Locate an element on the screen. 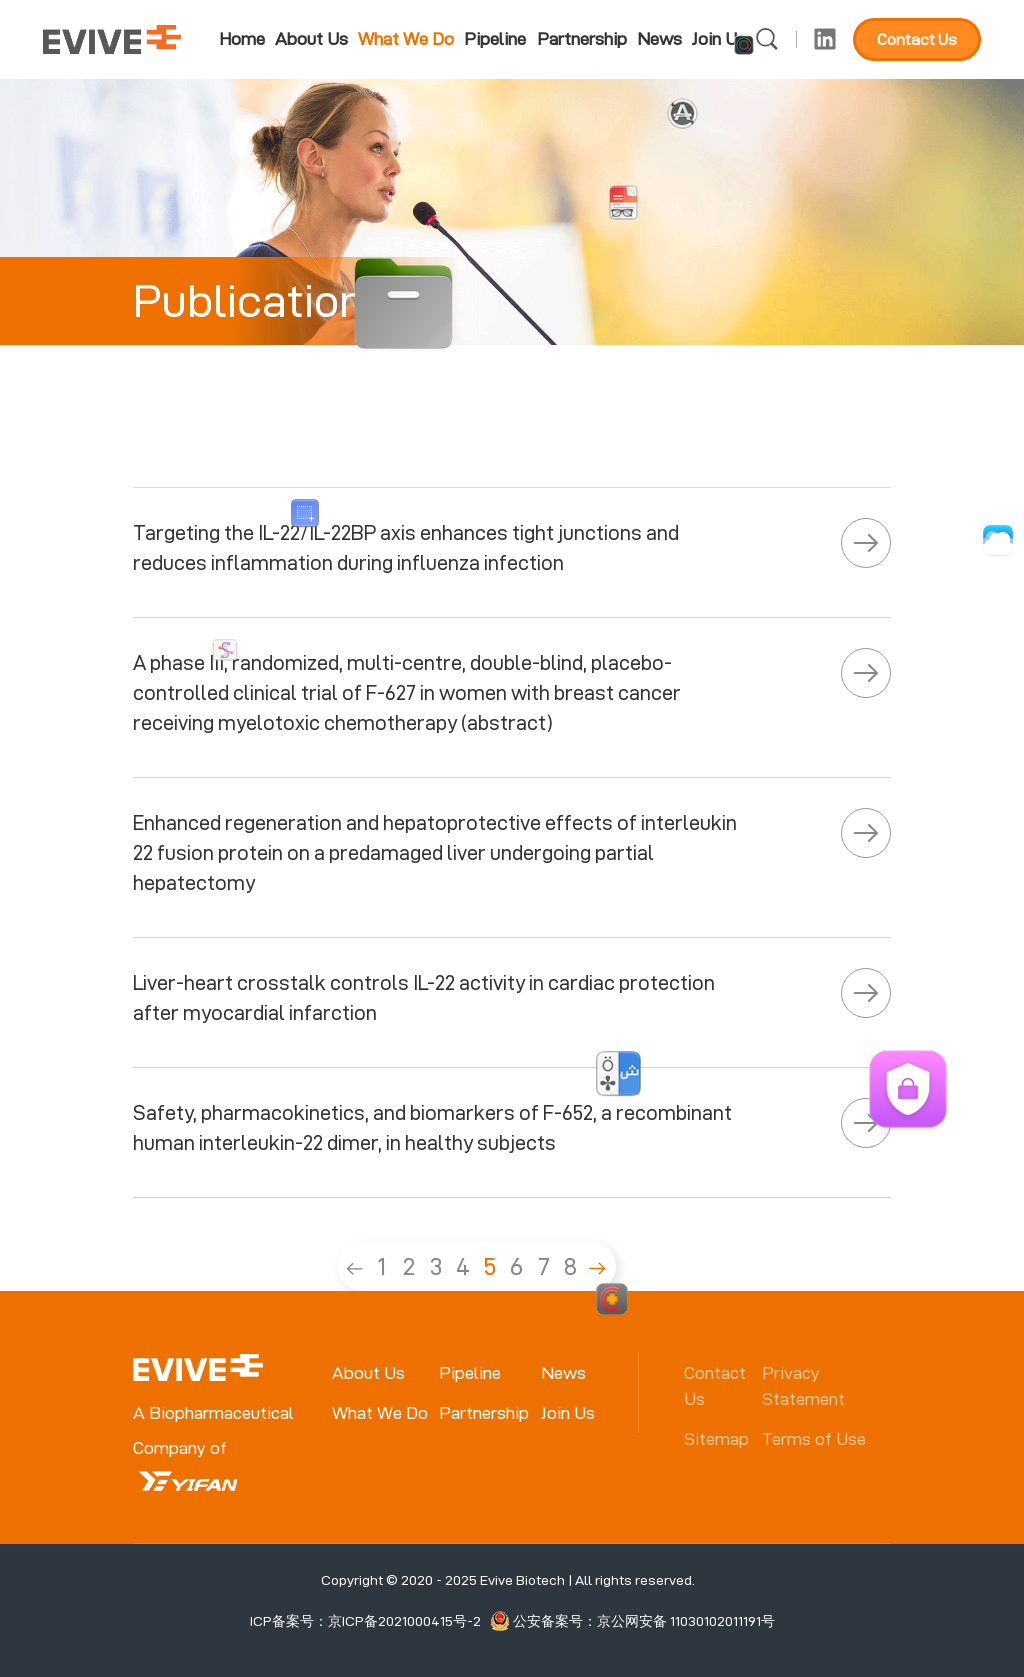 Image resolution: width=1024 pixels, height=1677 pixels. launch OpenRA Command & Conquer game is located at coordinates (612, 1299).